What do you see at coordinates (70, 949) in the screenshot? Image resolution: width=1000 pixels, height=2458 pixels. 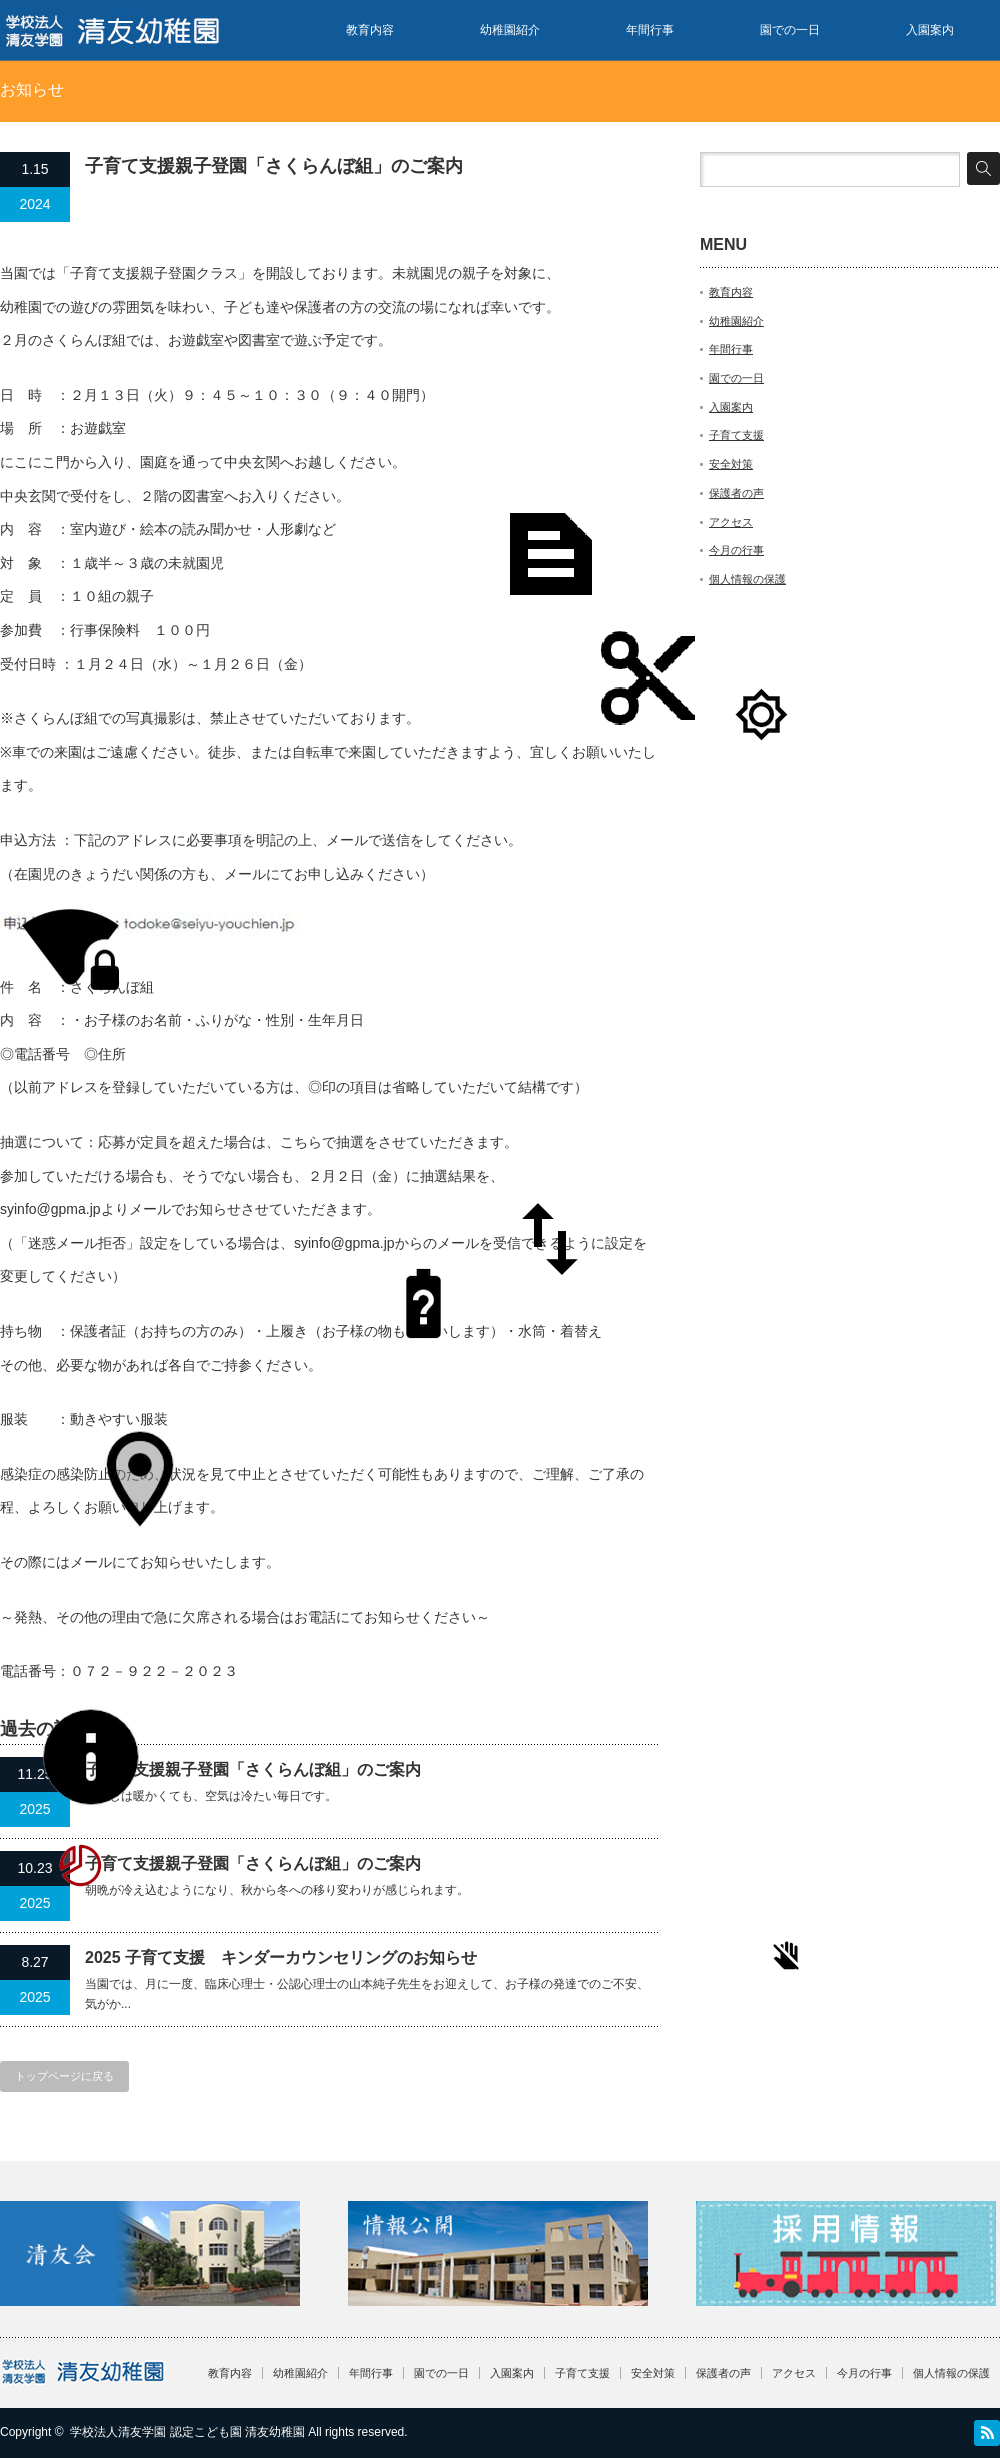 I see `connected to a secure or password-protected wifi network` at bounding box center [70, 949].